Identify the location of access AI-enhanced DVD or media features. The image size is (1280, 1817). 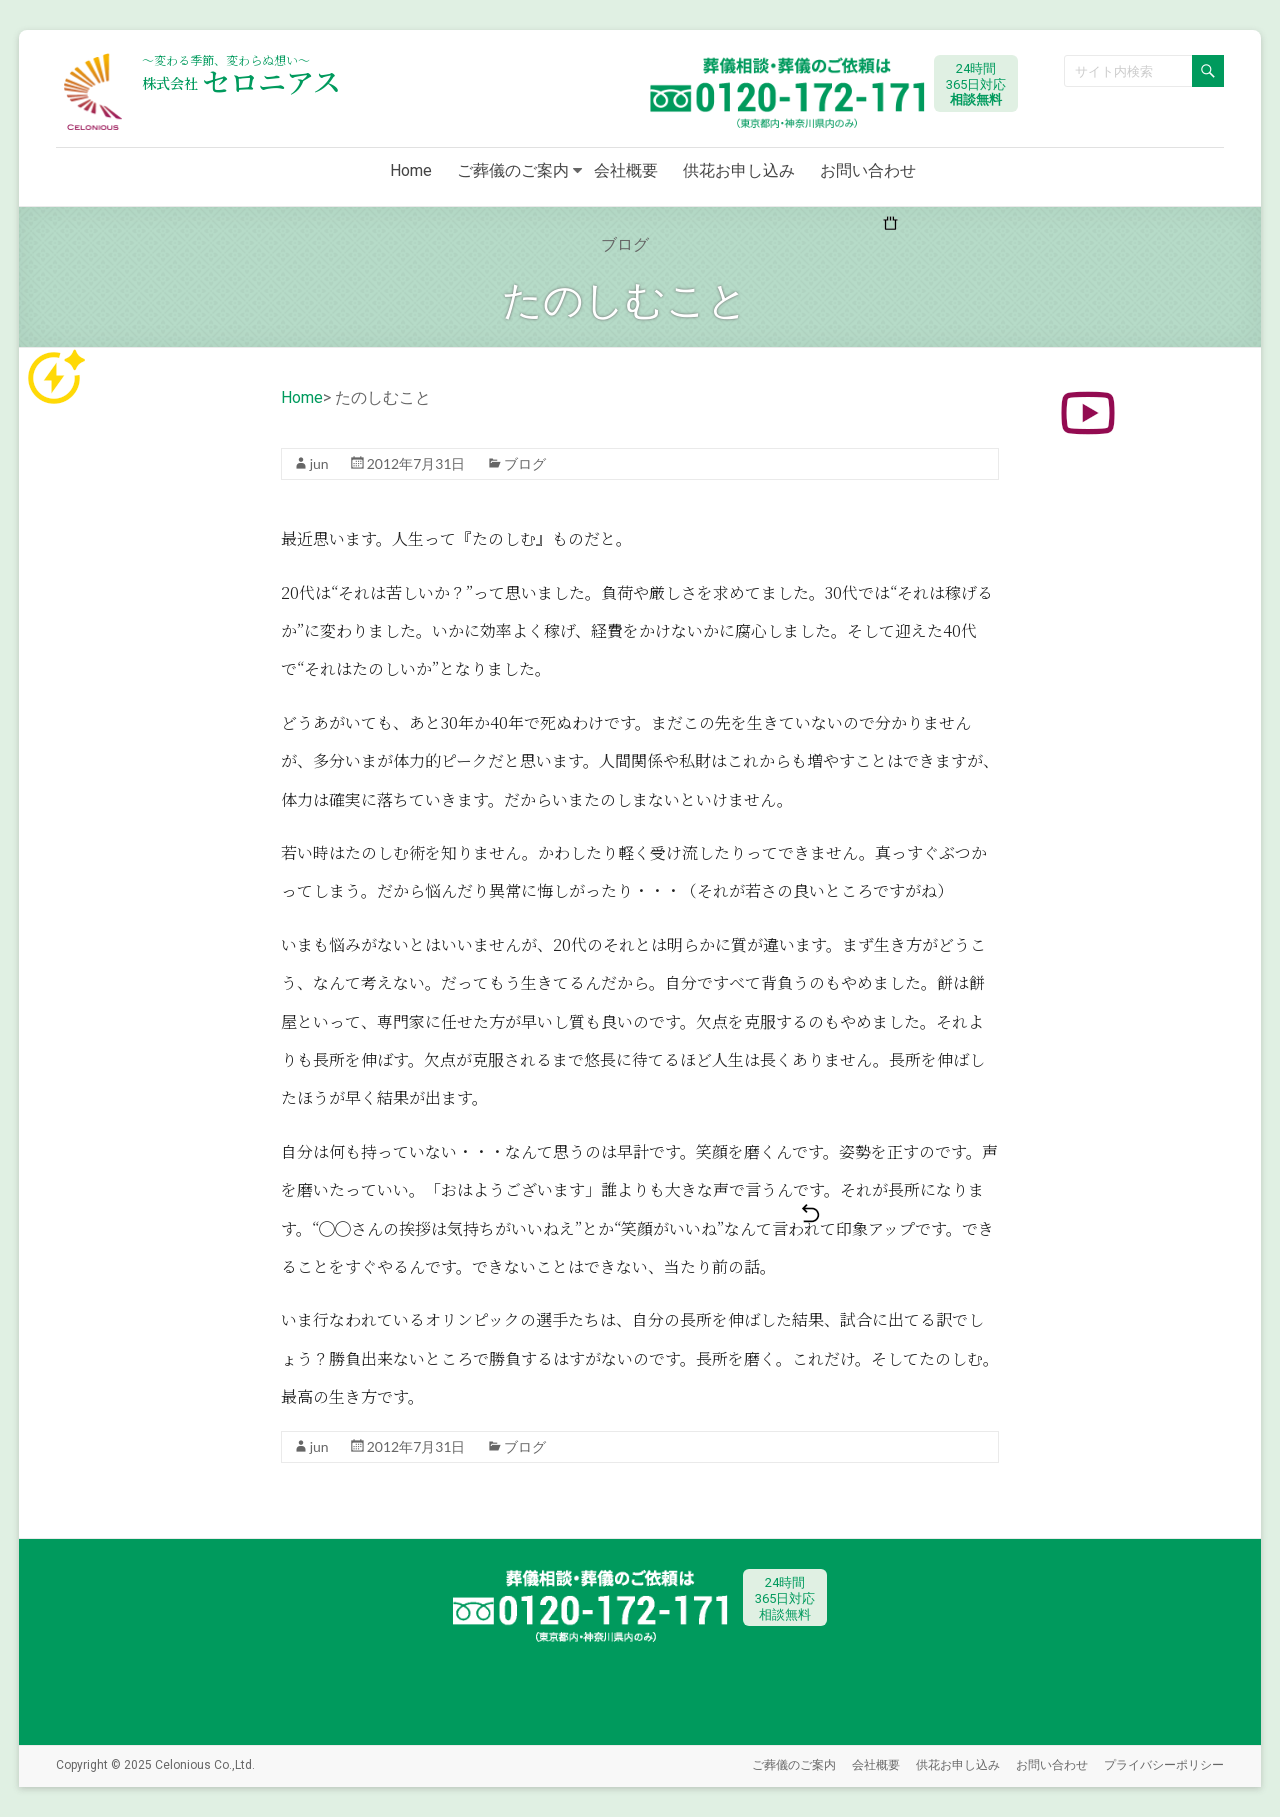
(54, 378).